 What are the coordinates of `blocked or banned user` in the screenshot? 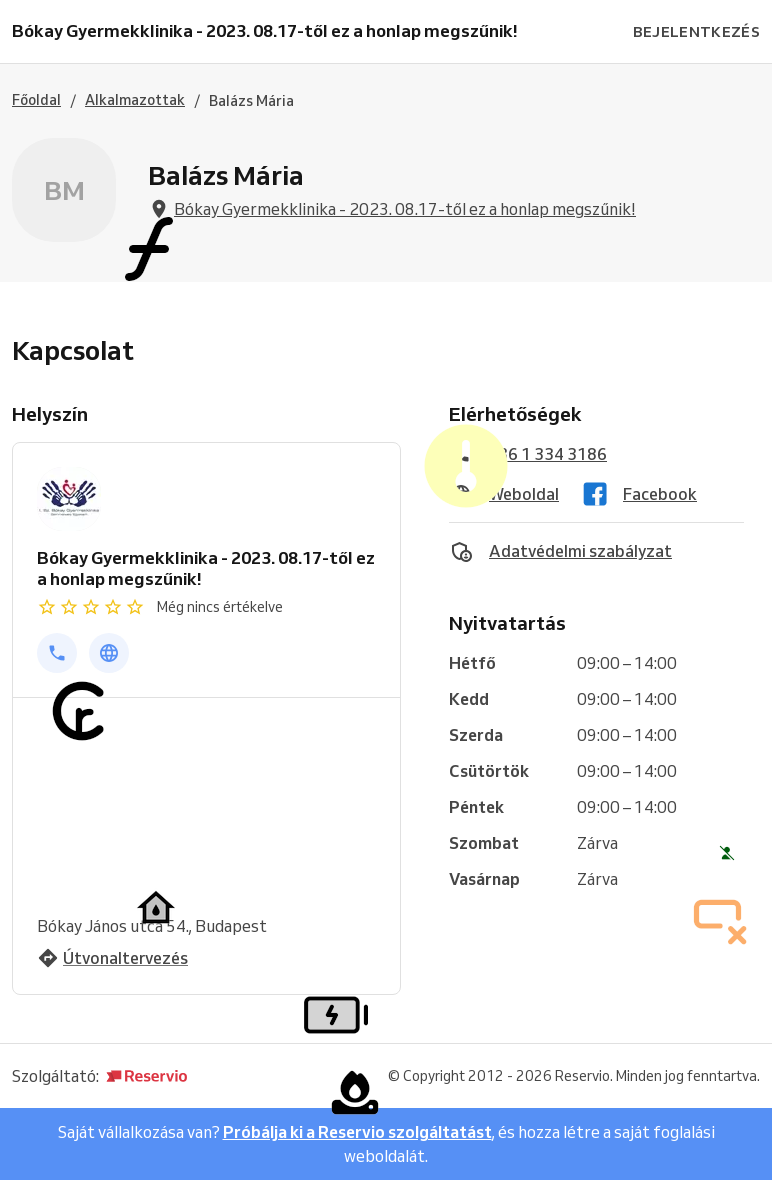 It's located at (727, 853).